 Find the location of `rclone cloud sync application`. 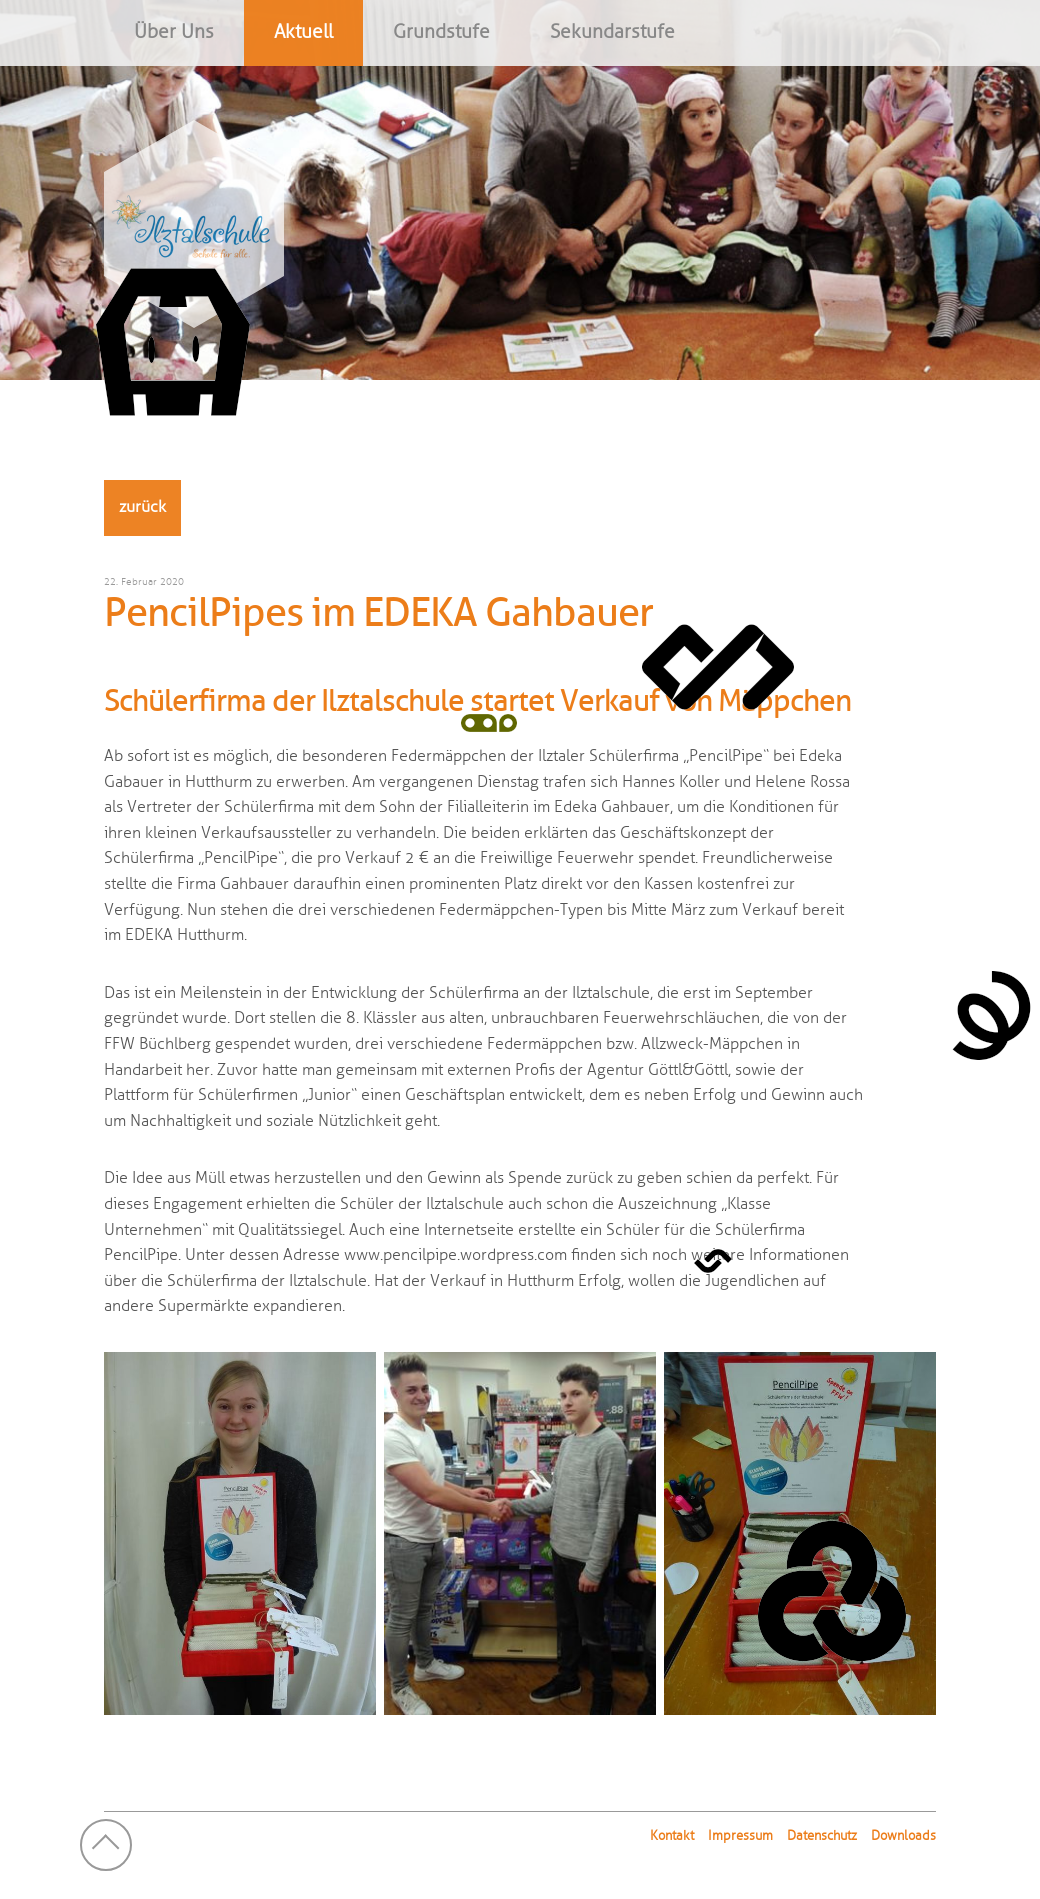

rclone cloud sync application is located at coordinates (832, 1591).